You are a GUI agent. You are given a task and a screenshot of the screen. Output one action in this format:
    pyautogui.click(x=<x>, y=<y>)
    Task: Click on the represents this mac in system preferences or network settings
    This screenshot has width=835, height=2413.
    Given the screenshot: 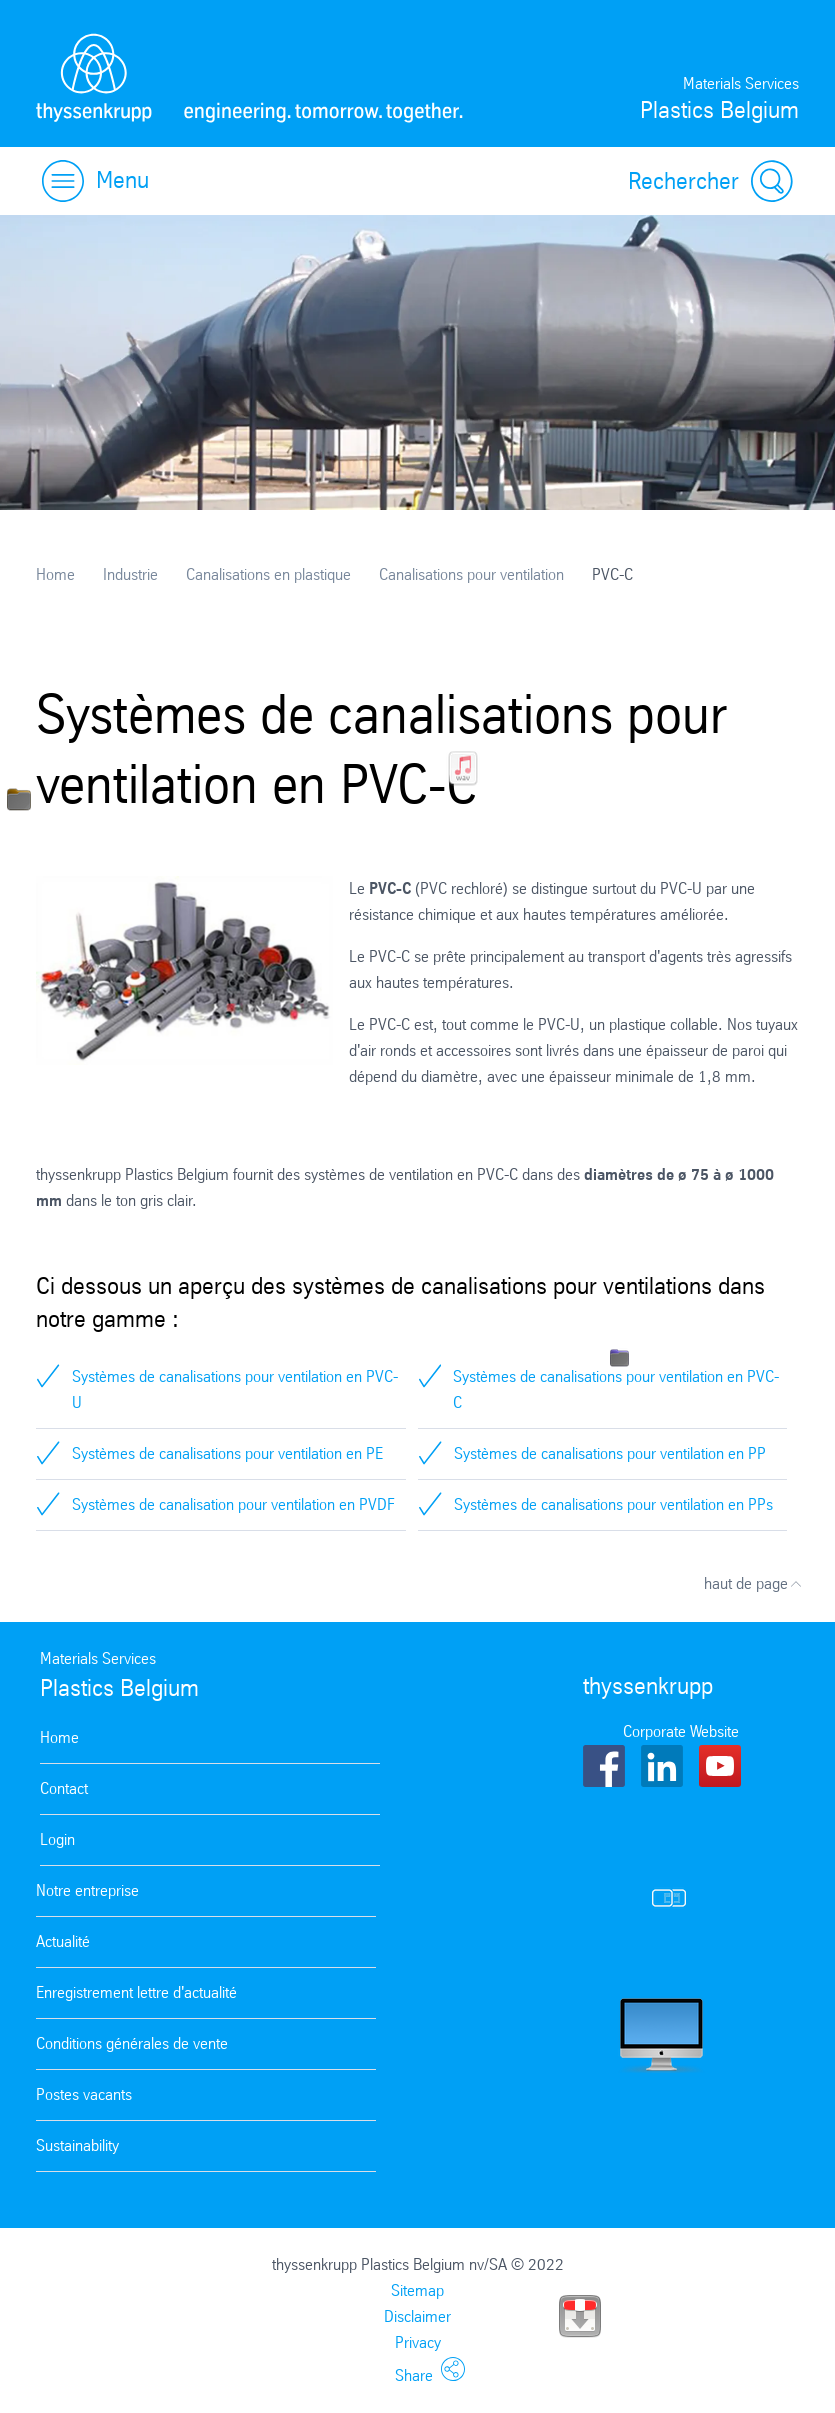 What is the action you would take?
    pyautogui.click(x=661, y=2023)
    